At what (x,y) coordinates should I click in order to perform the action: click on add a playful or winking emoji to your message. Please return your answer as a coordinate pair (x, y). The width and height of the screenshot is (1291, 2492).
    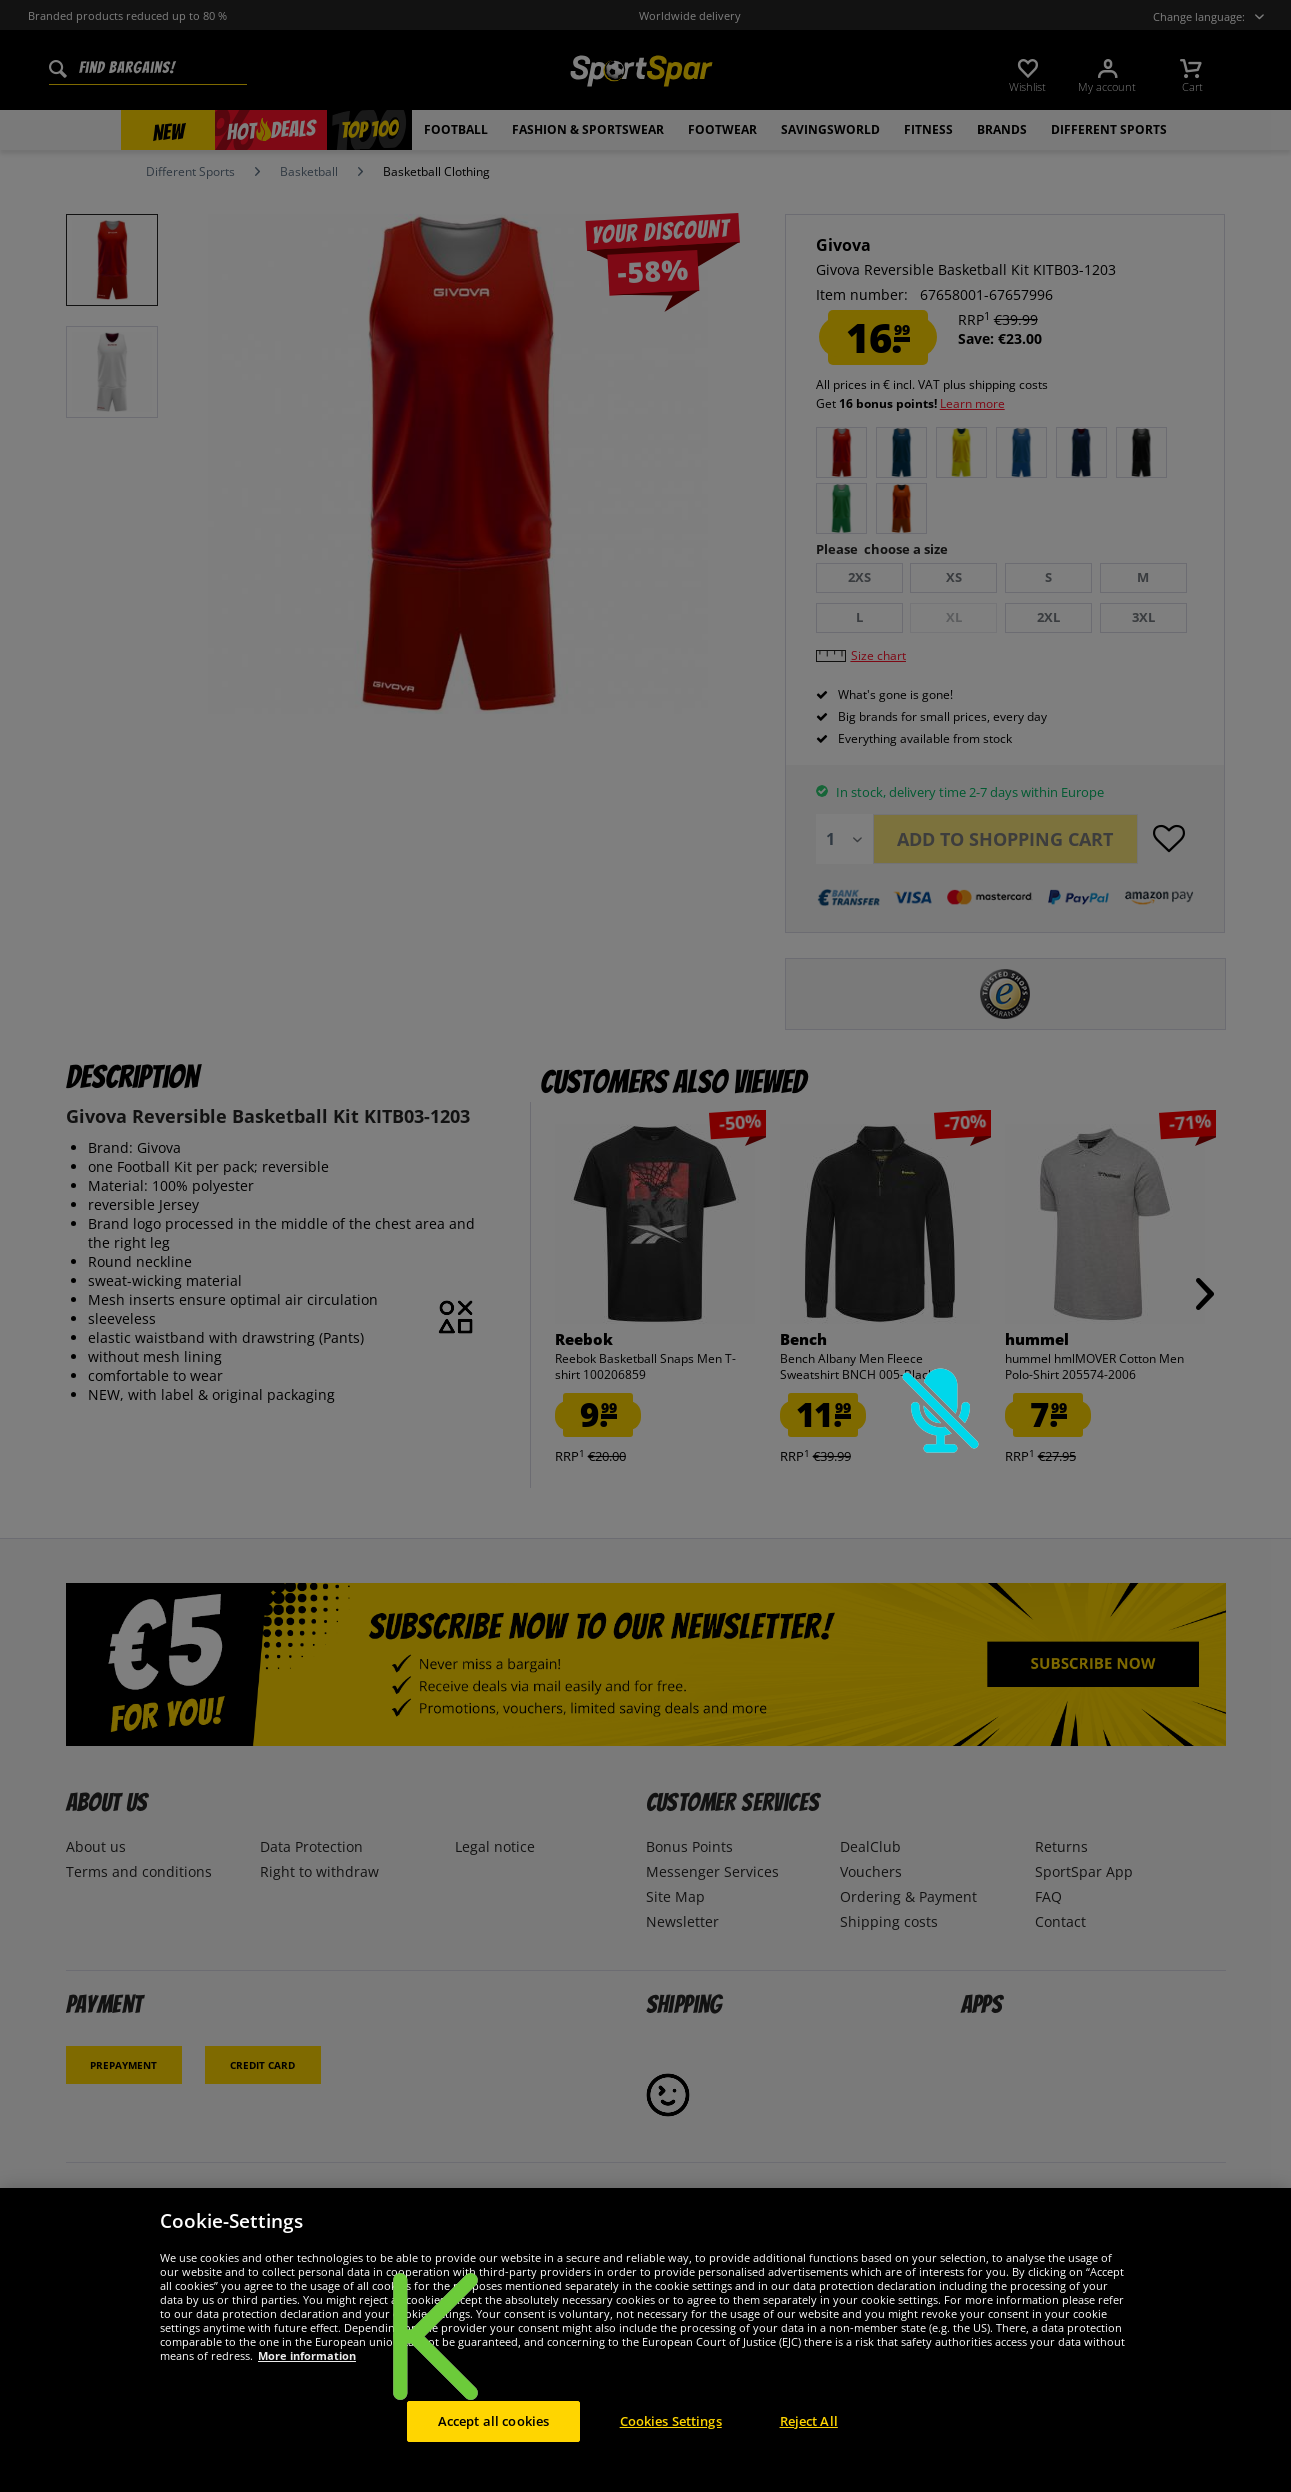
    Looking at the image, I should click on (668, 2095).